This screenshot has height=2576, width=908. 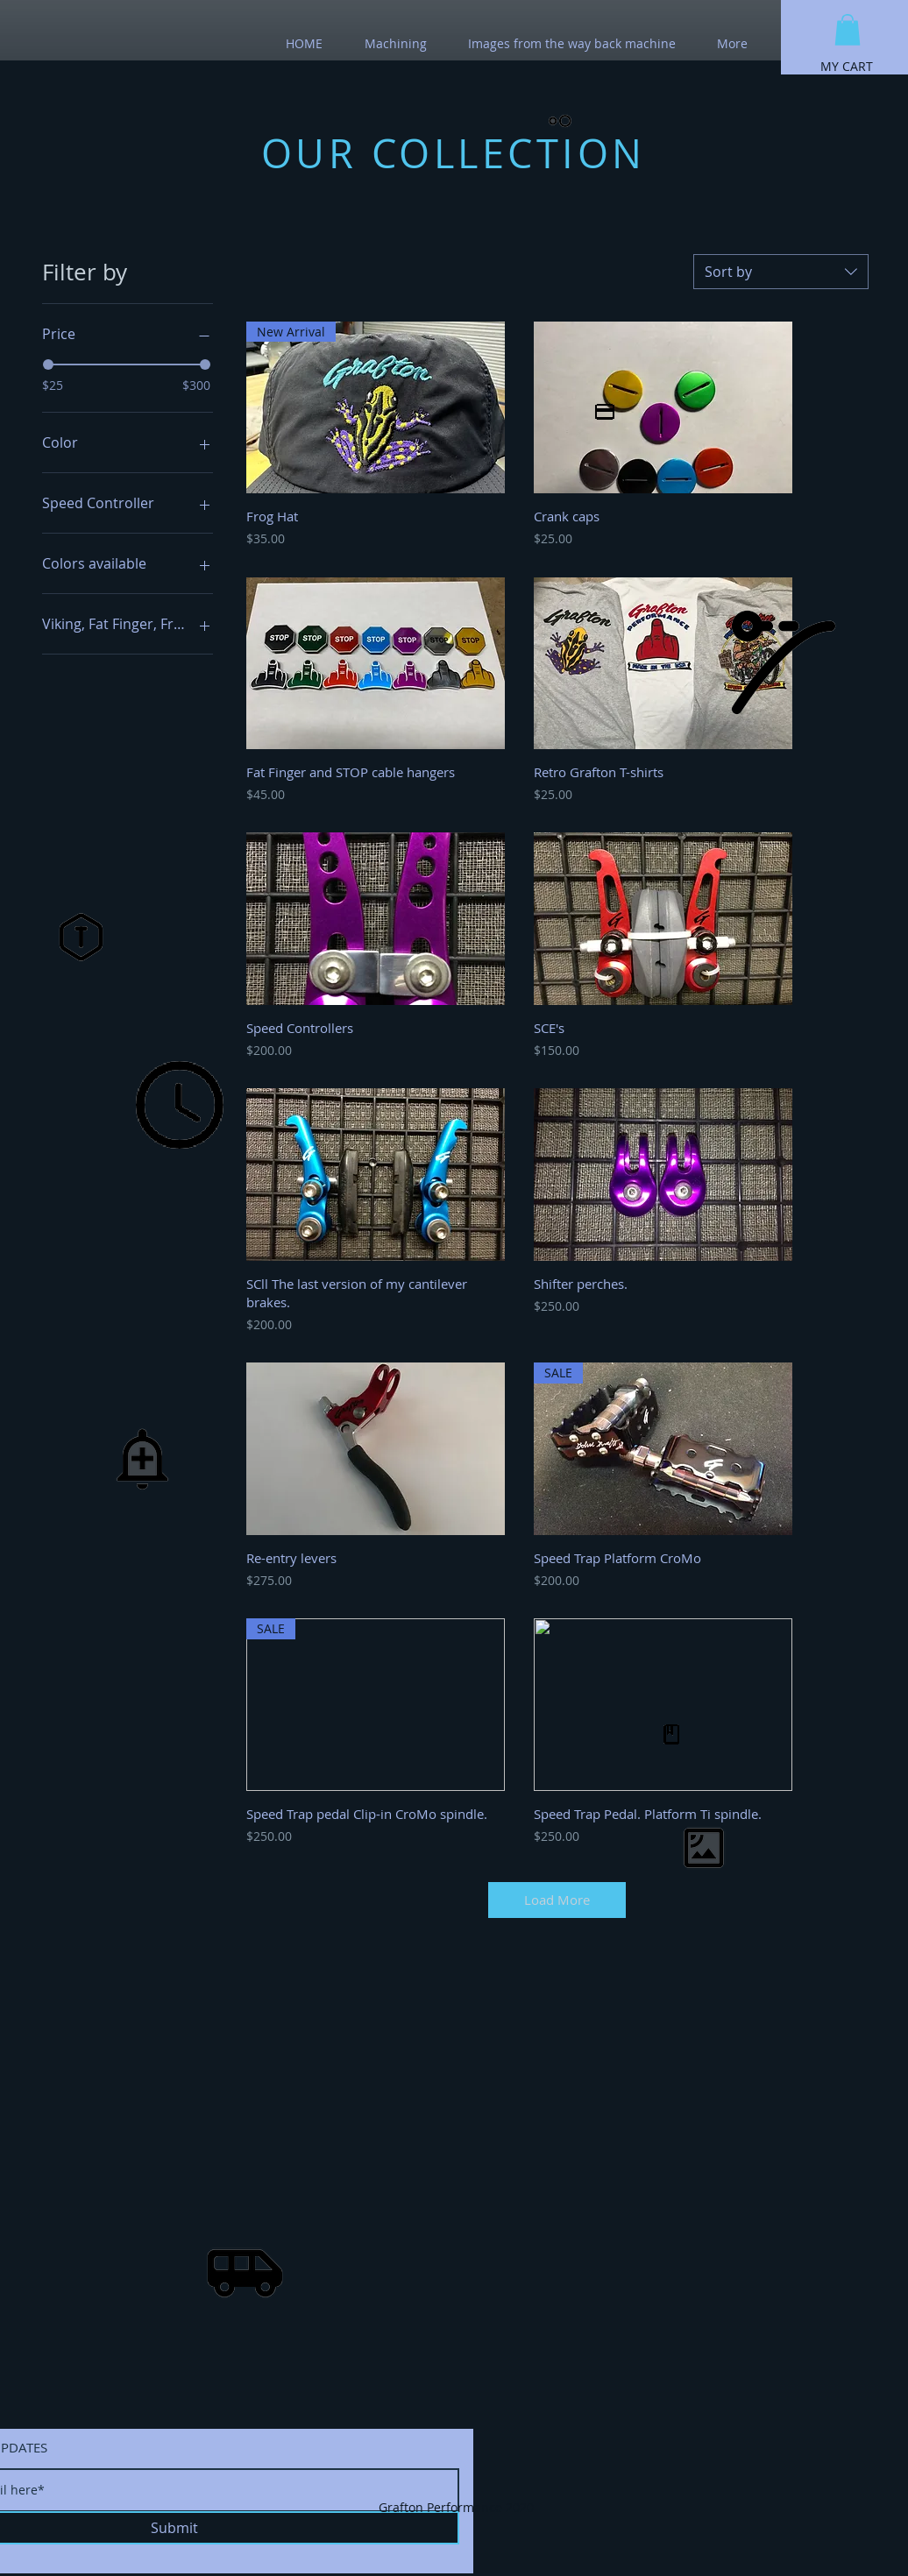 What do you see at coordinates (560, 121) in the screenshot?
I see `indicates weak HDR signal or low dynamic range` at bounding box center [560, 121].